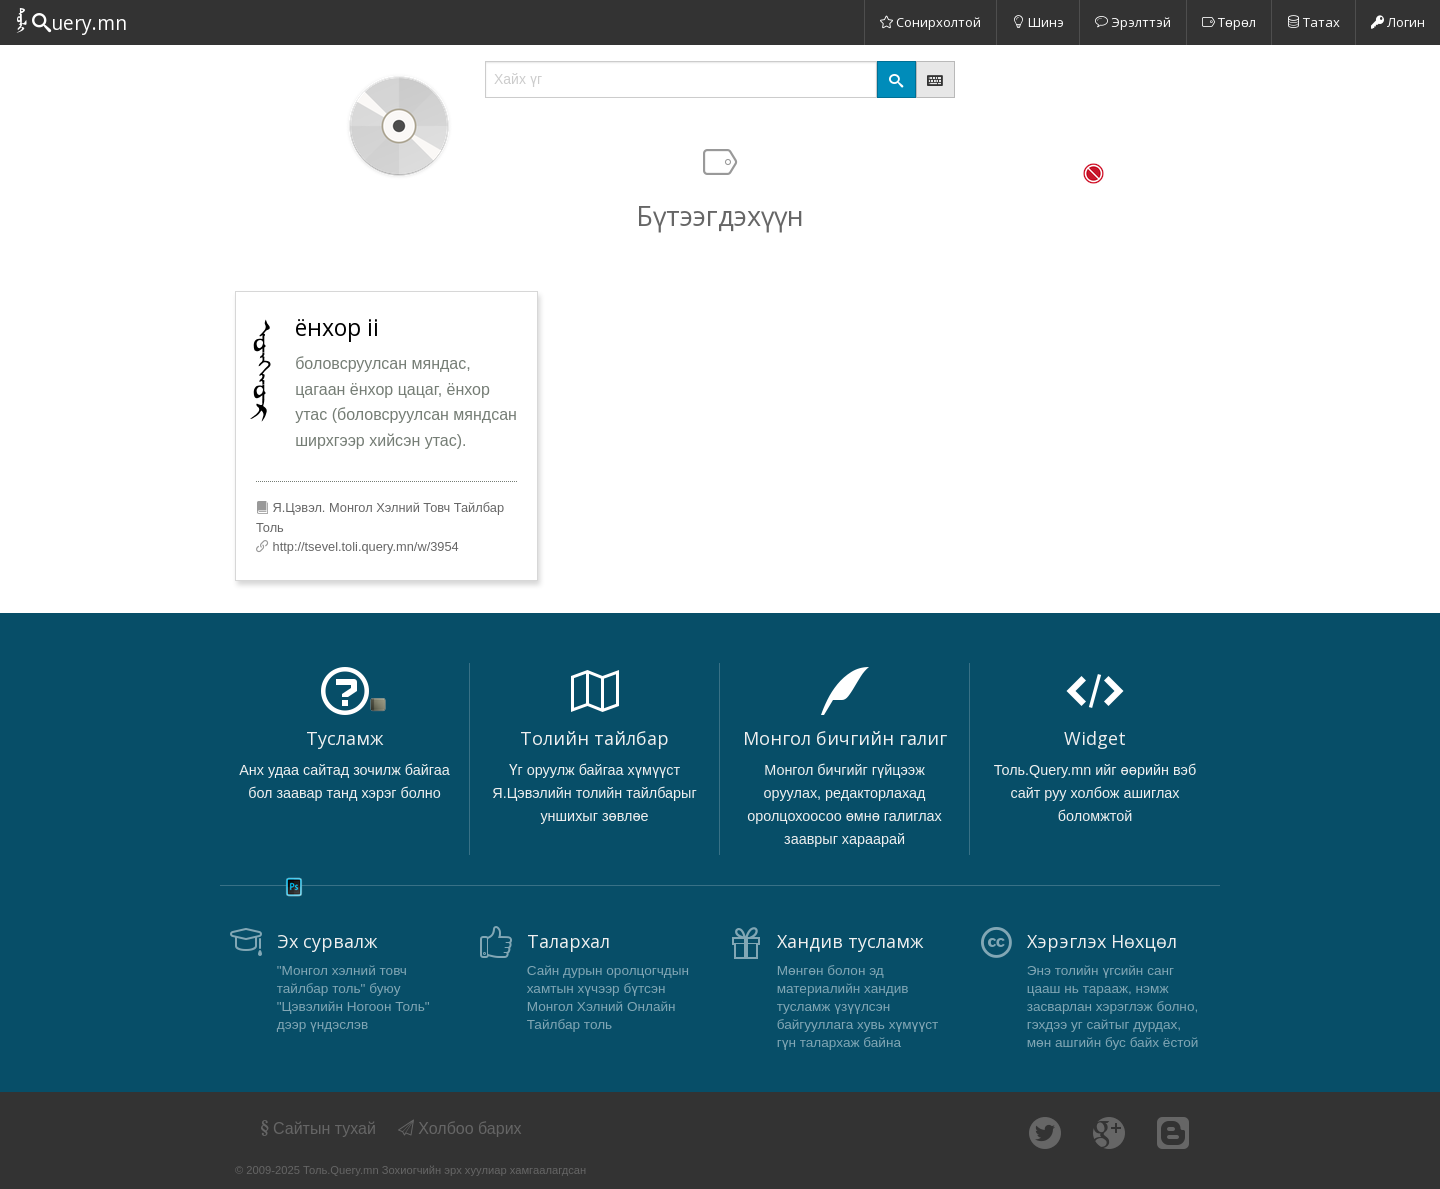  I want to click on represents a DVD+R writable disc, so click(399, 126).